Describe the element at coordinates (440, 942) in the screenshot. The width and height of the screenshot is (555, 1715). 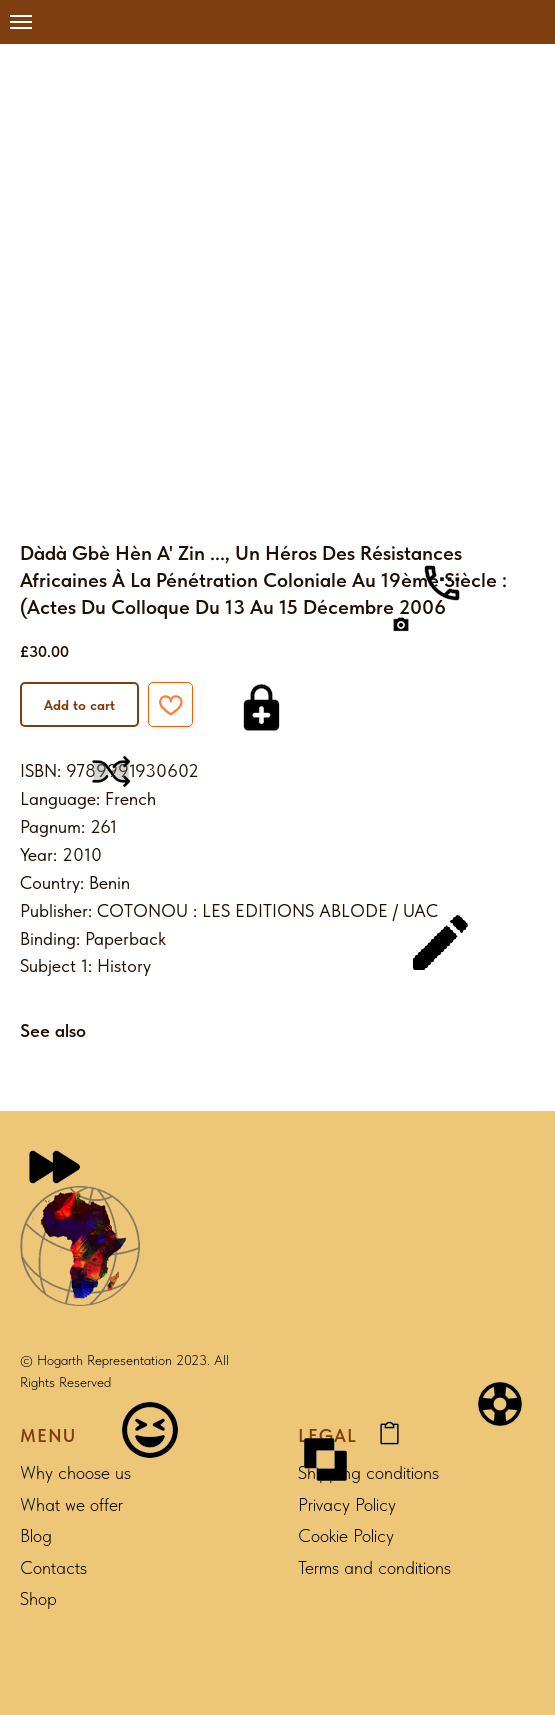
I see `edit or modify content` at that location.